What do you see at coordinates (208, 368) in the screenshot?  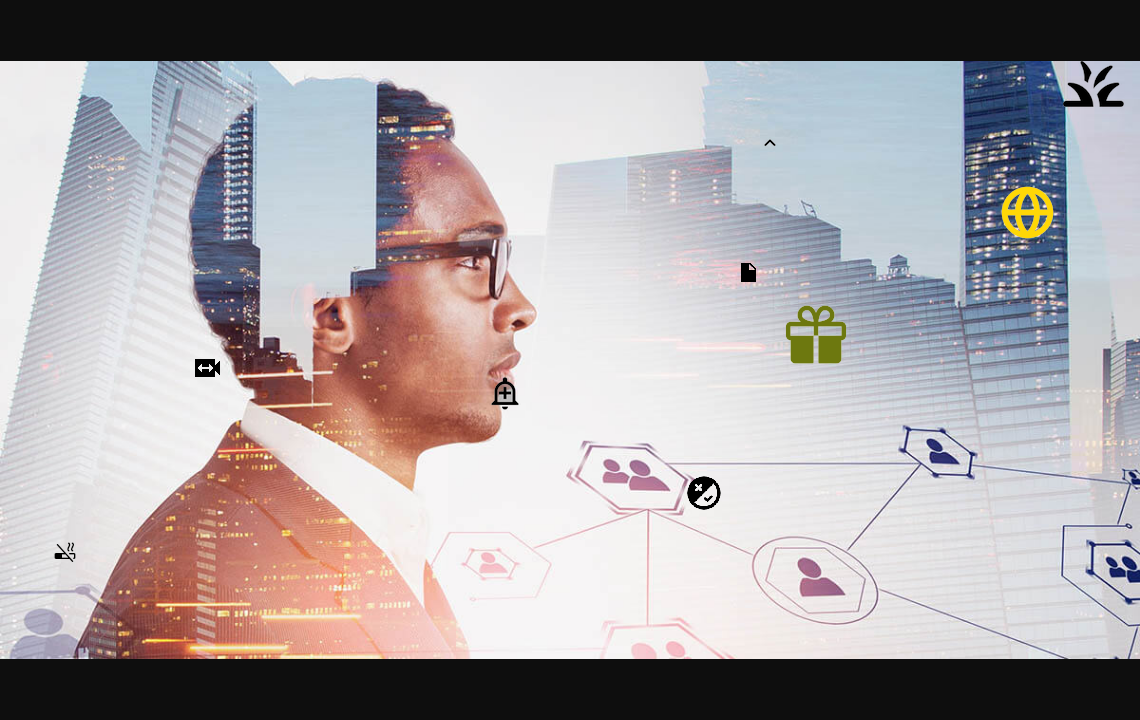 I see `switch between front and rear camera during video recording` at bounding box center [208, 368].